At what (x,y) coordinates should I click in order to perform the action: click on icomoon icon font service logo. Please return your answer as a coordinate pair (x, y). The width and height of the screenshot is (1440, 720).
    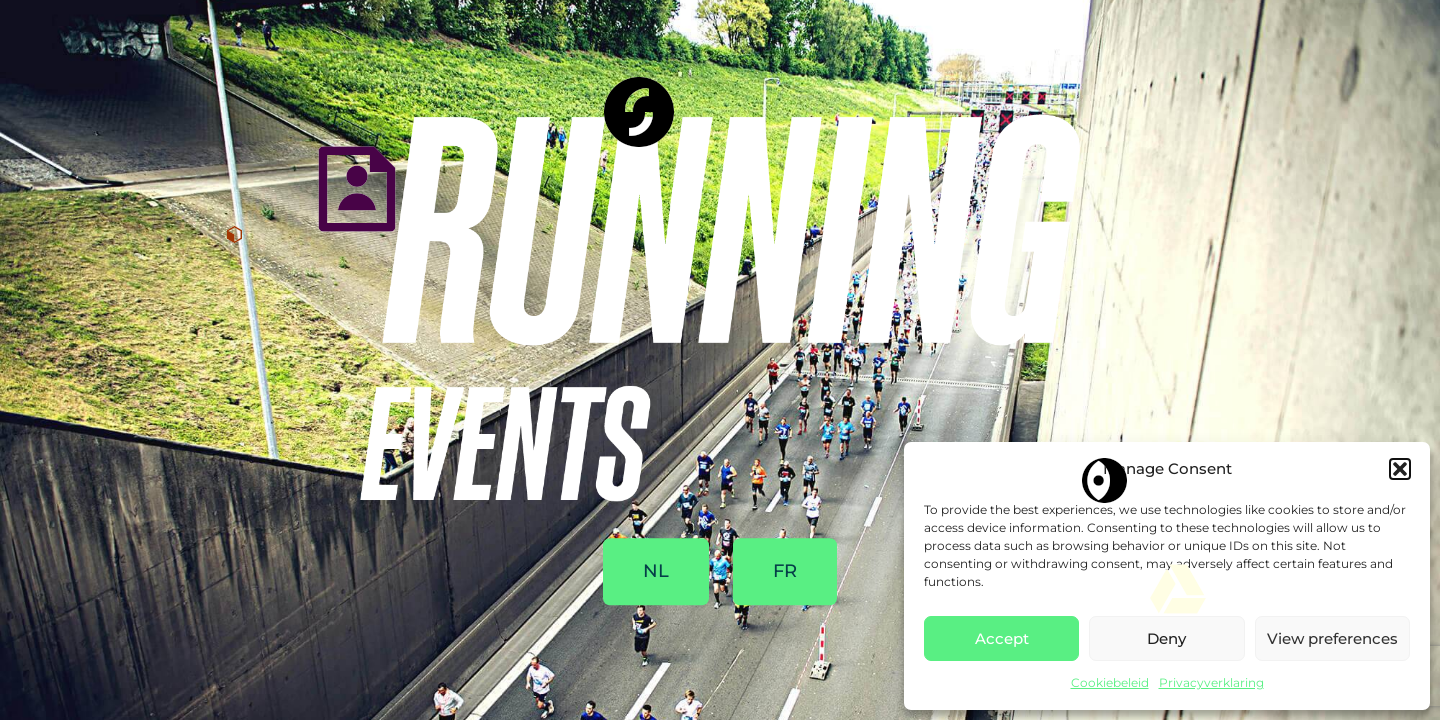
    Looking at the image, I should click on (1104, 480).